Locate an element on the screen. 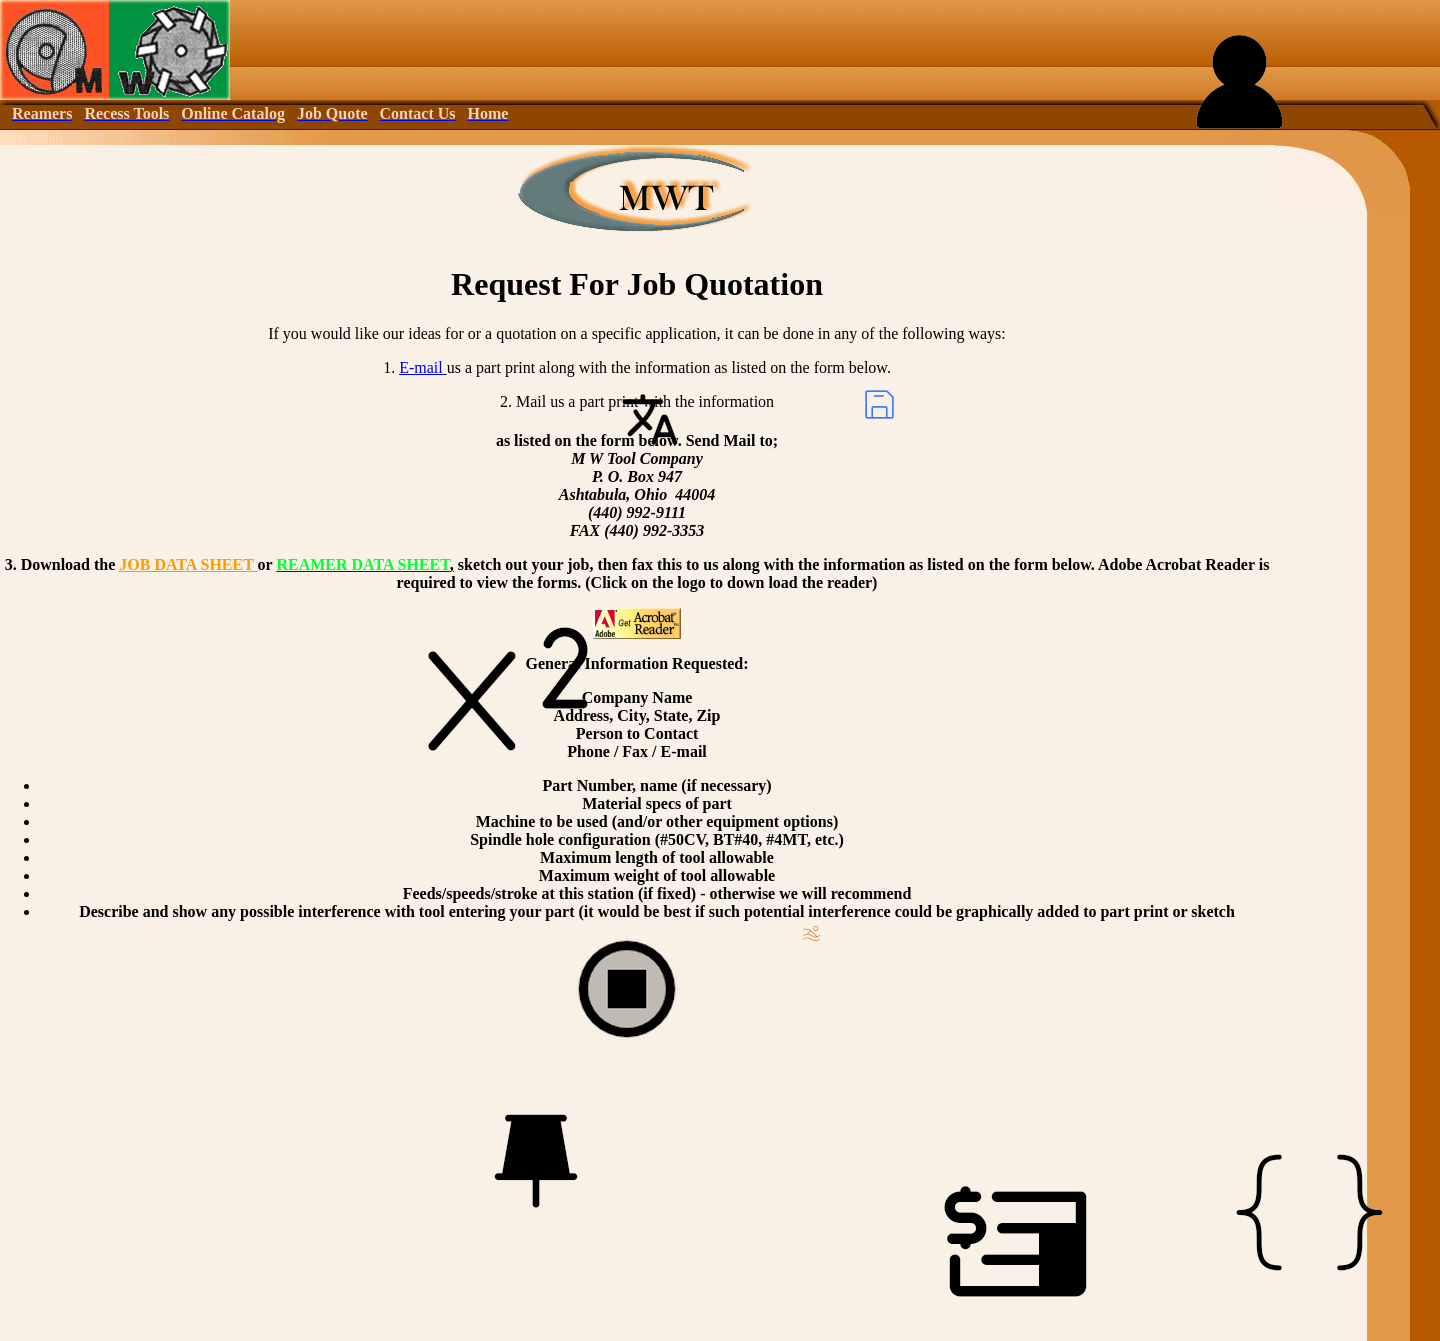 This screenshot has width=1440, height=1341. access swimming pool or aquatic facilities is located at coordinates (811, 933).